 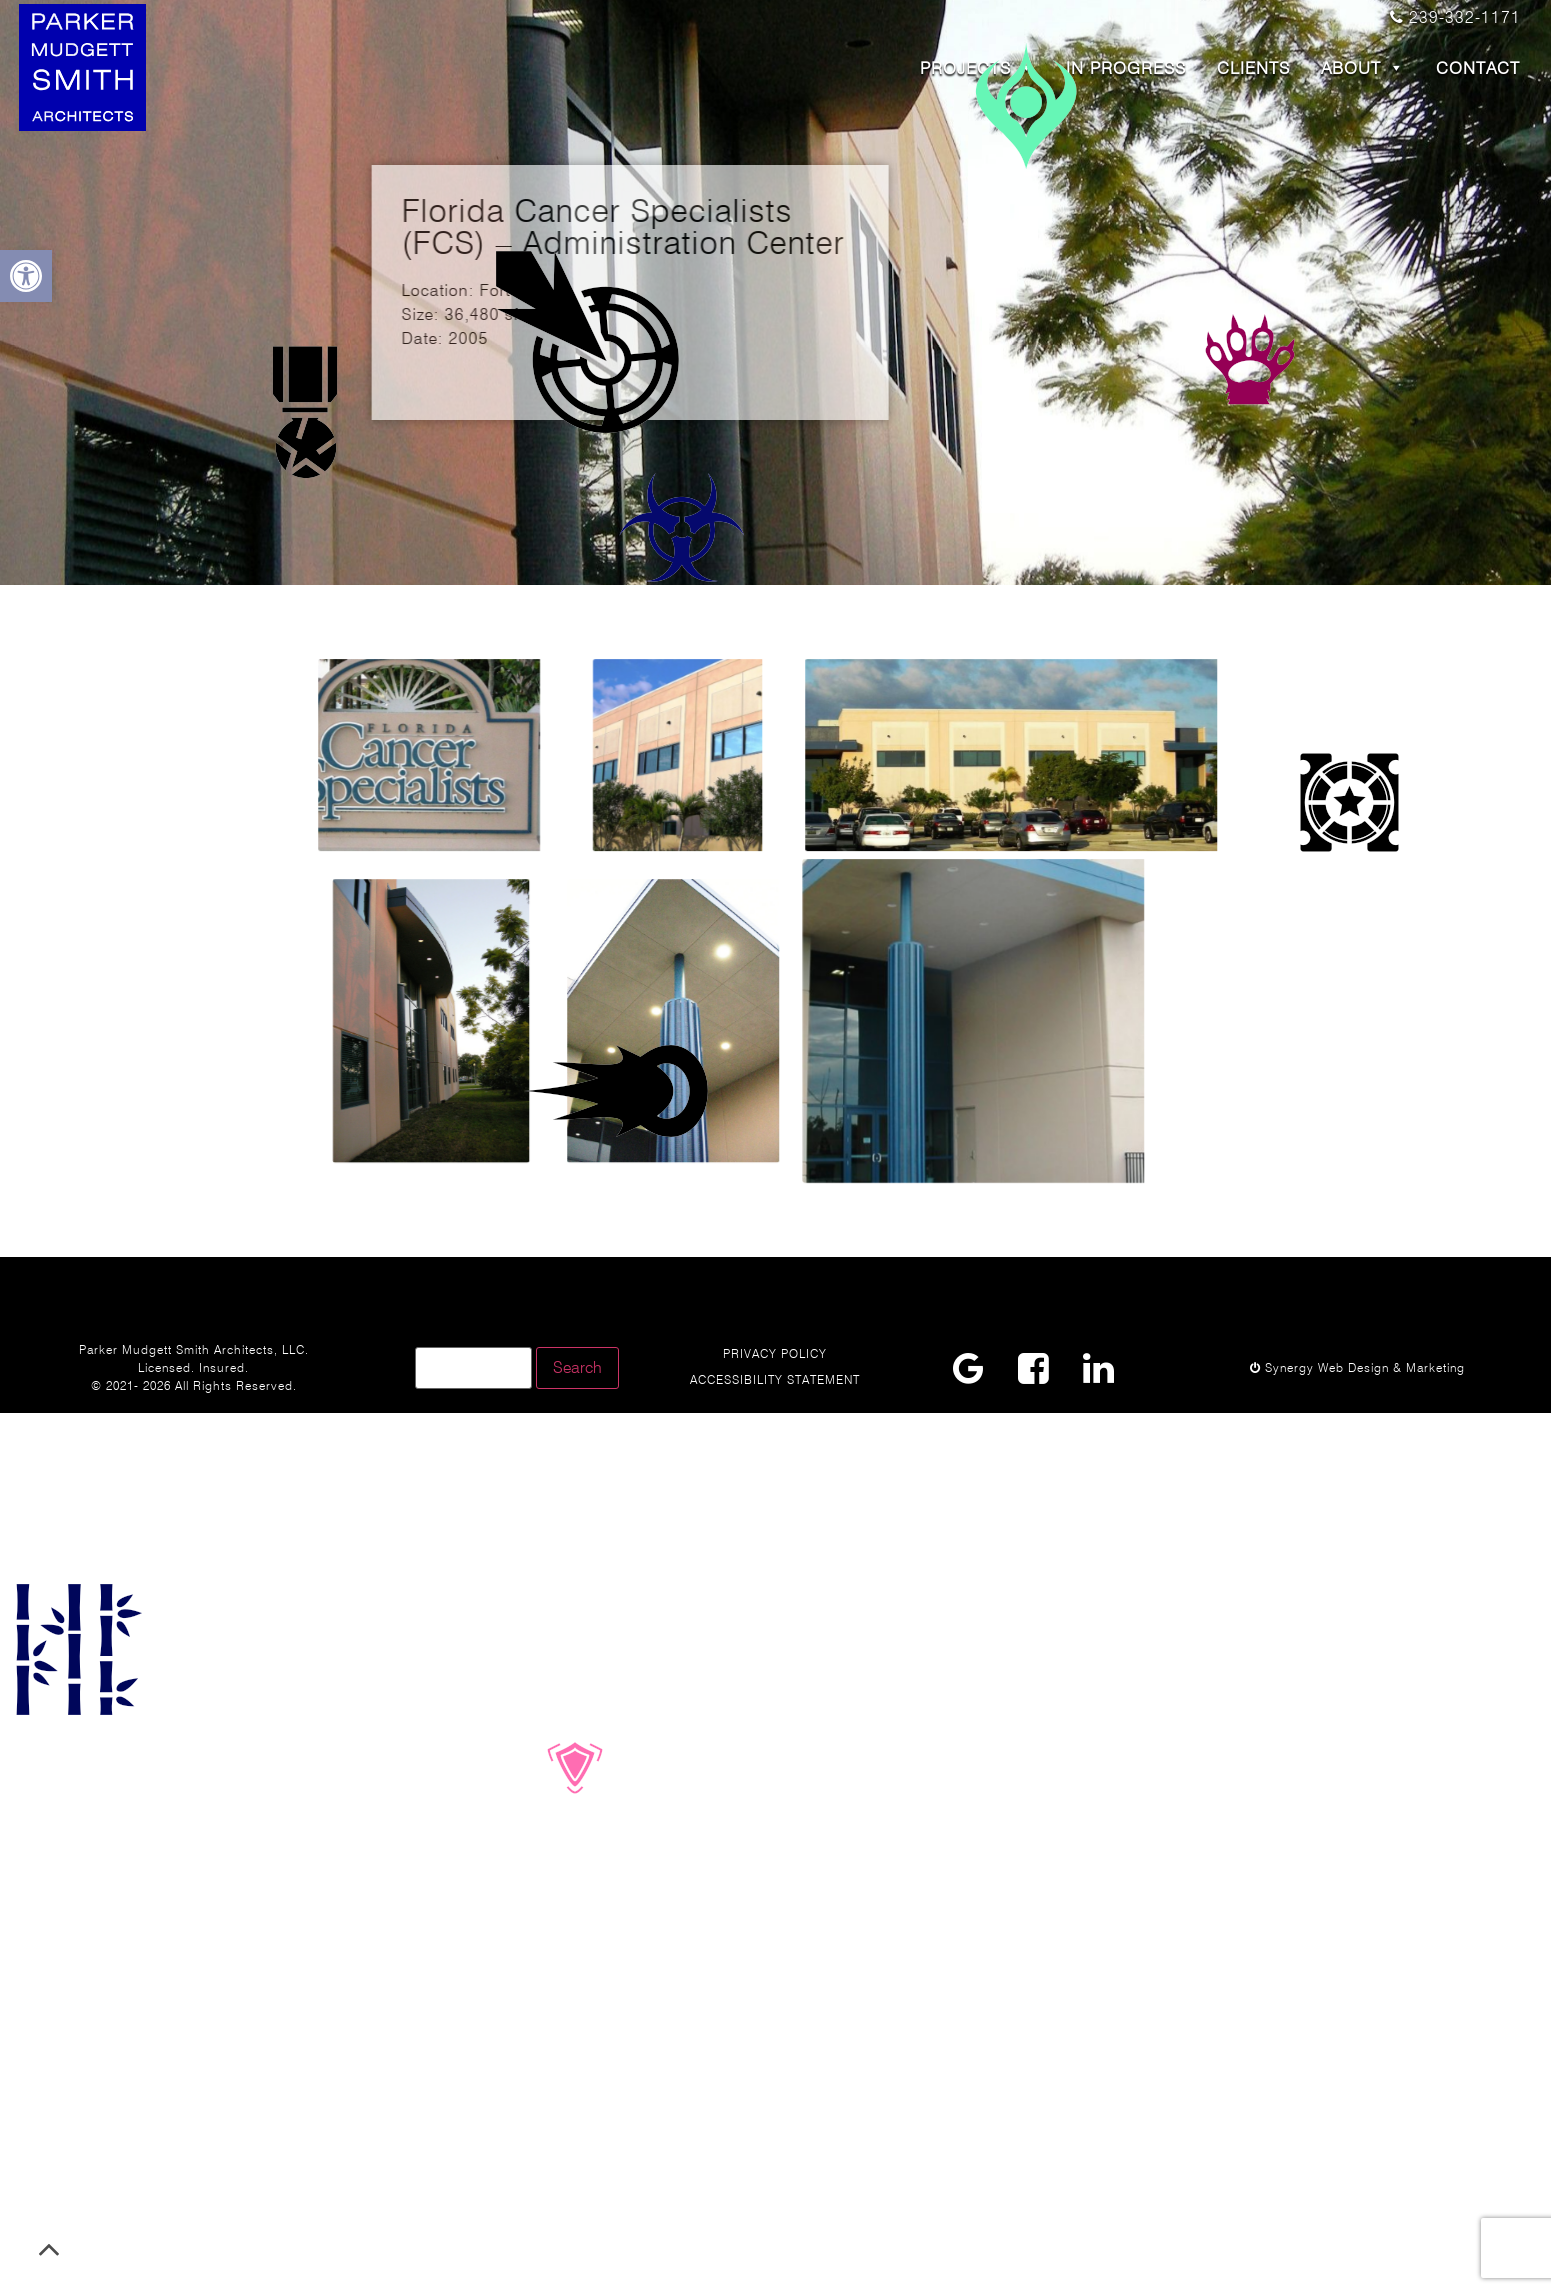 I want to click on access pet-related features or settings, so click(x=1250, y=358).